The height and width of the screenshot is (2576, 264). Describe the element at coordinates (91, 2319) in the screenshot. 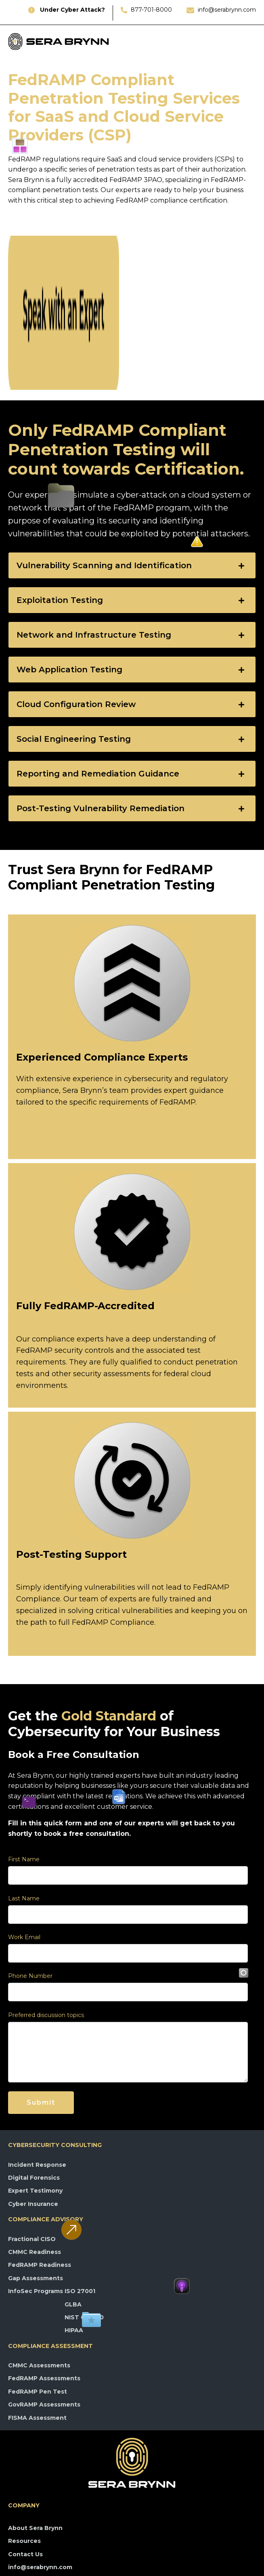

I see `open your bookmarked files folder` at that location.